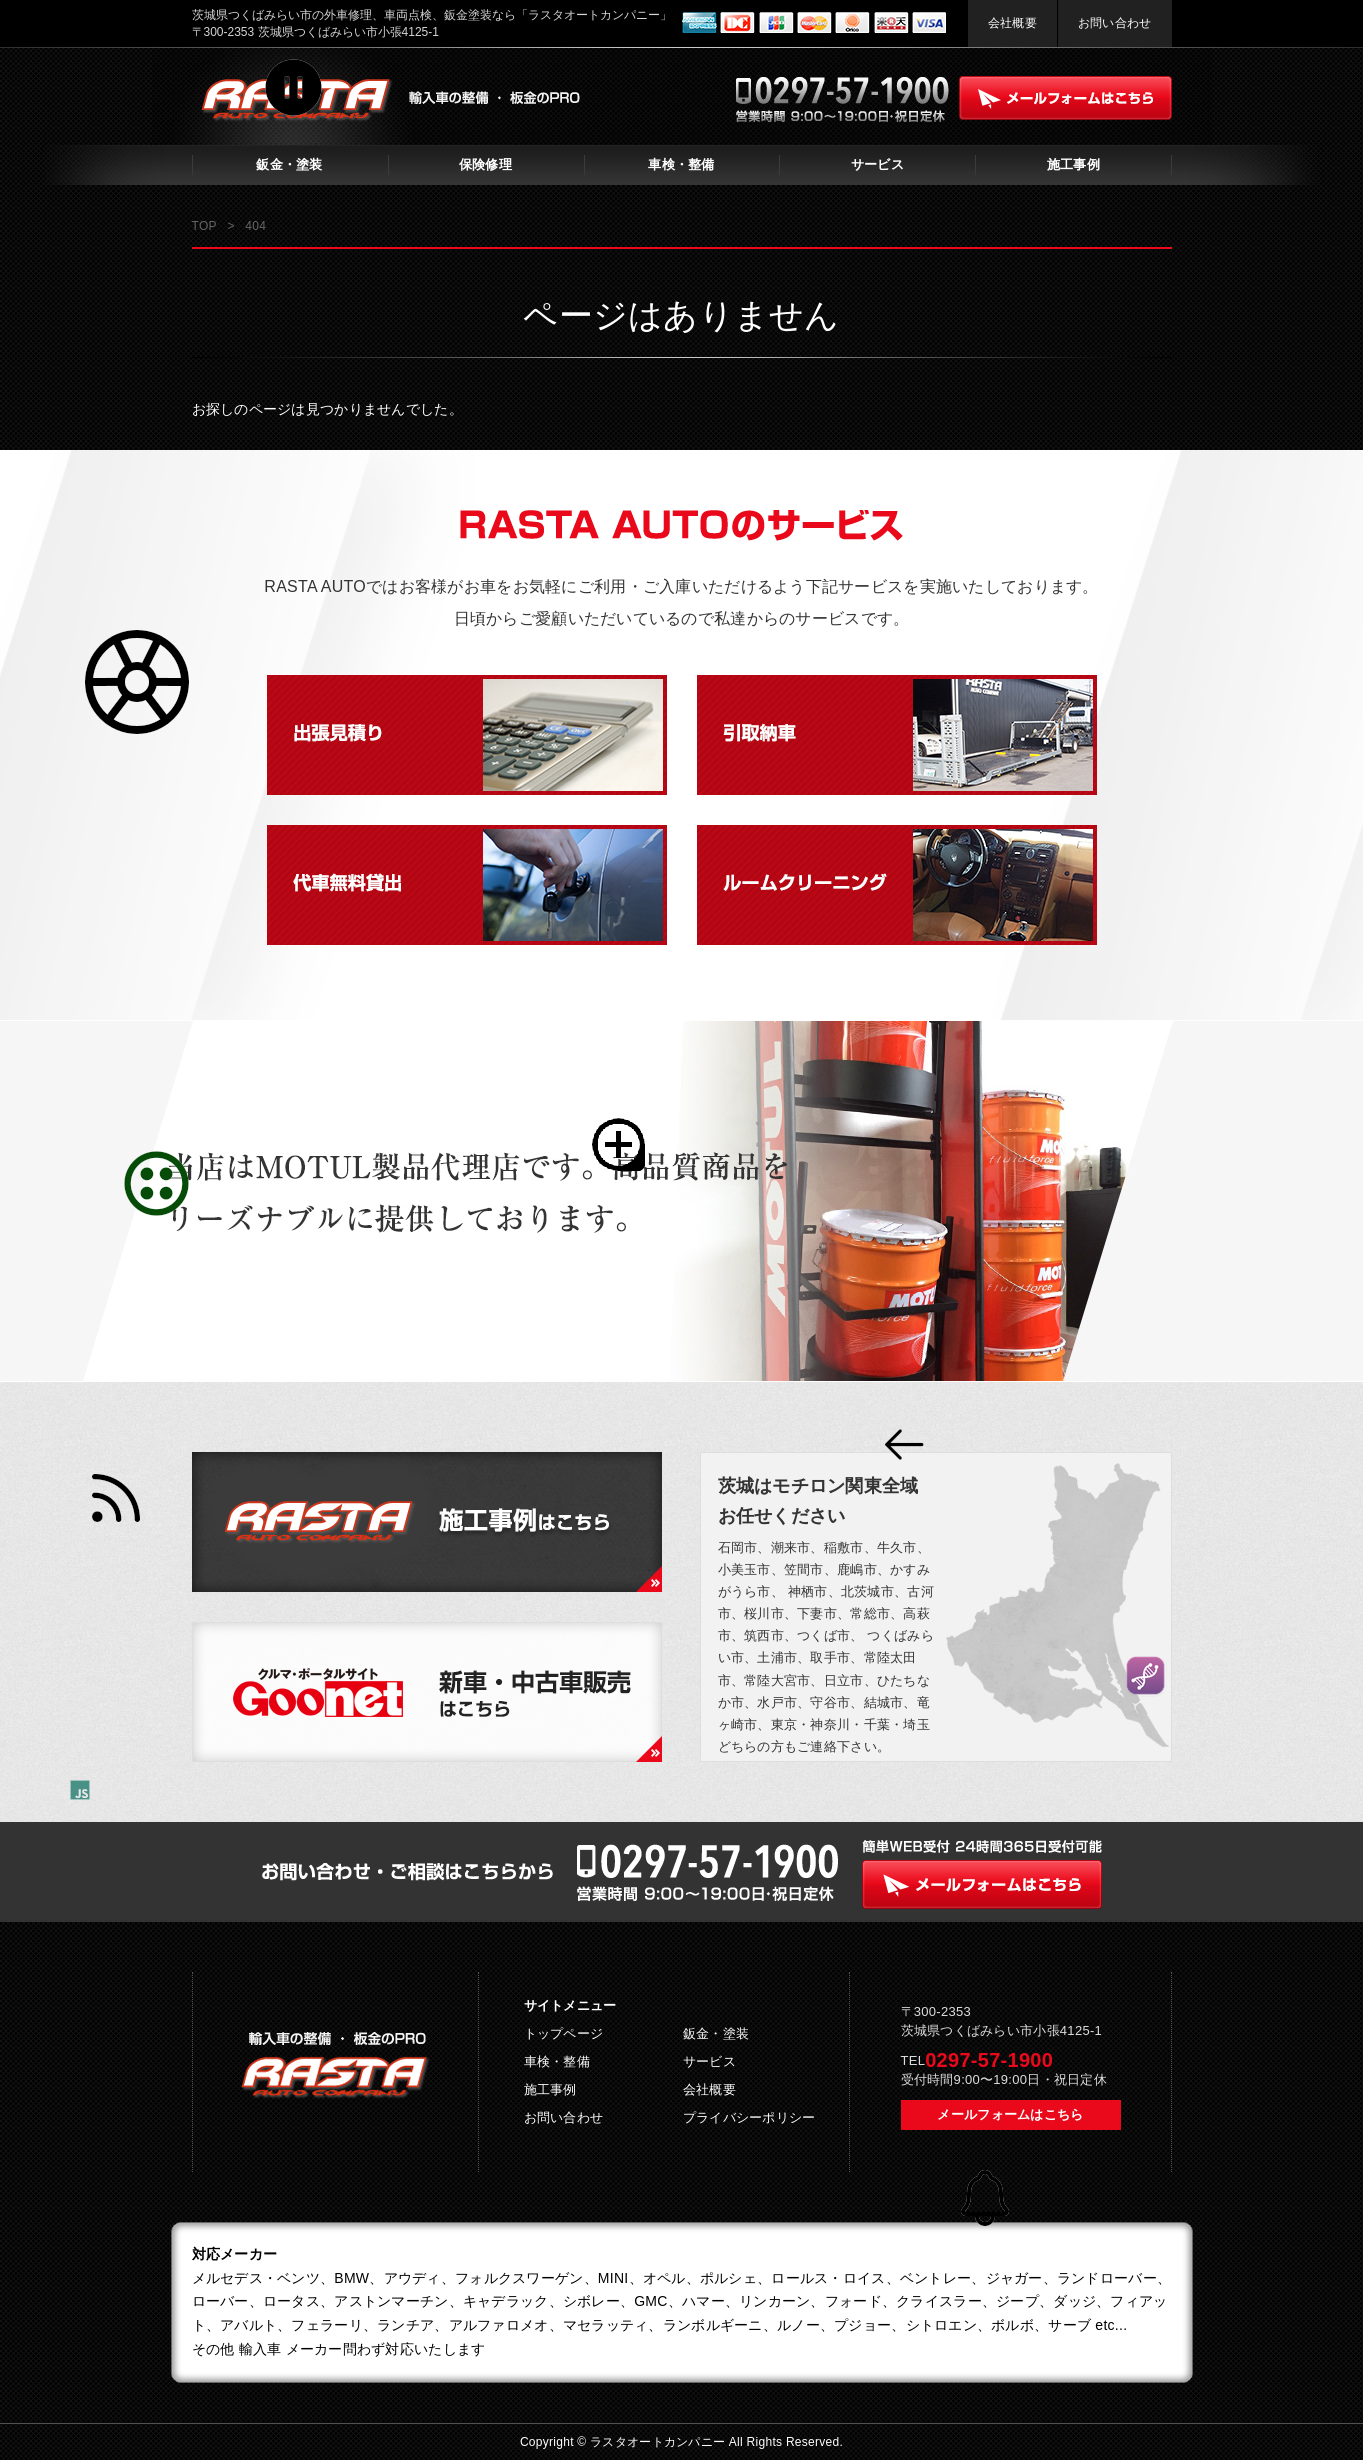 The image size is (1363, 2460). I want to click on pause media playback, so click(293, 87).